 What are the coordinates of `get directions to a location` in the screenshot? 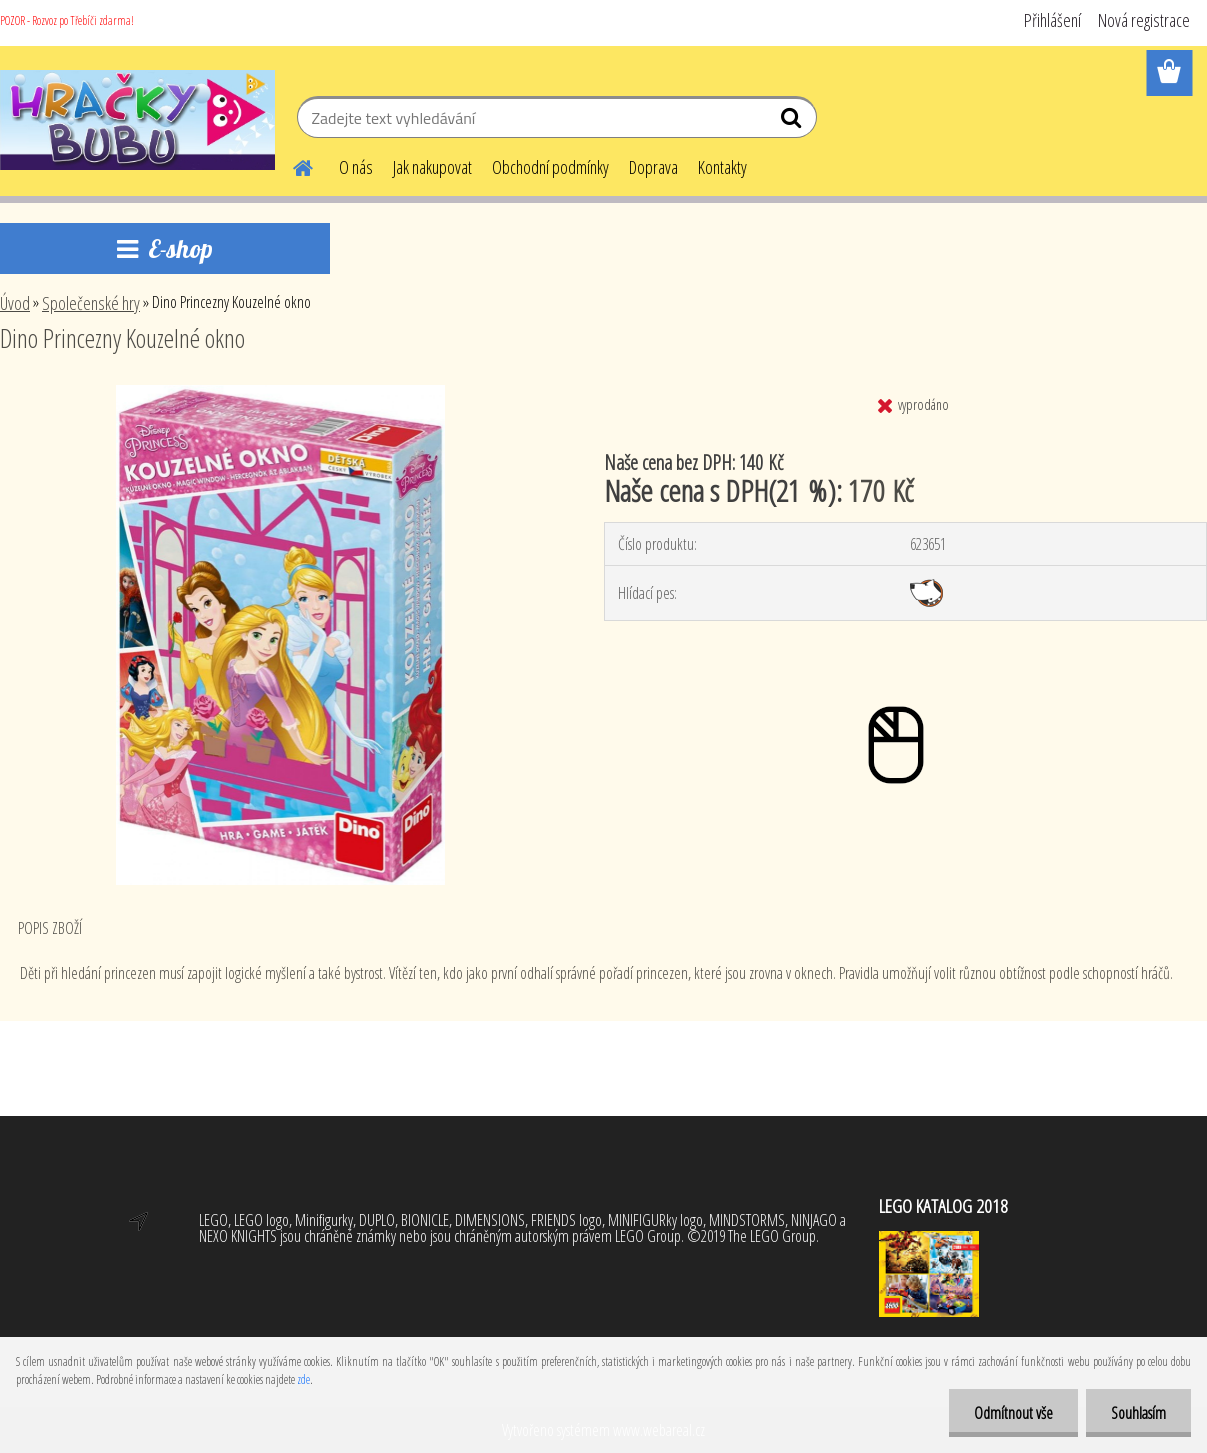 It's located at (138, 1221).